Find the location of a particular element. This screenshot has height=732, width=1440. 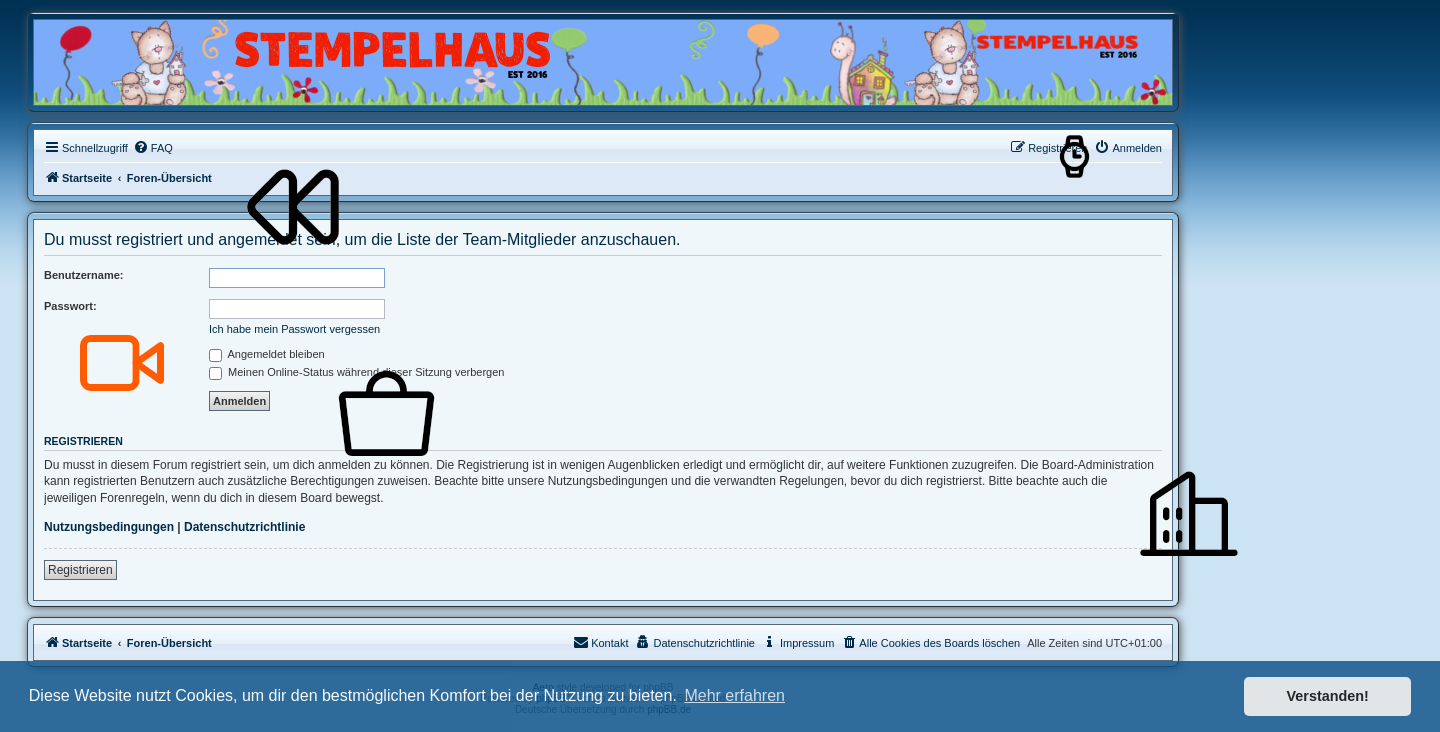

start recording a video is located at coordinates (122, 363).